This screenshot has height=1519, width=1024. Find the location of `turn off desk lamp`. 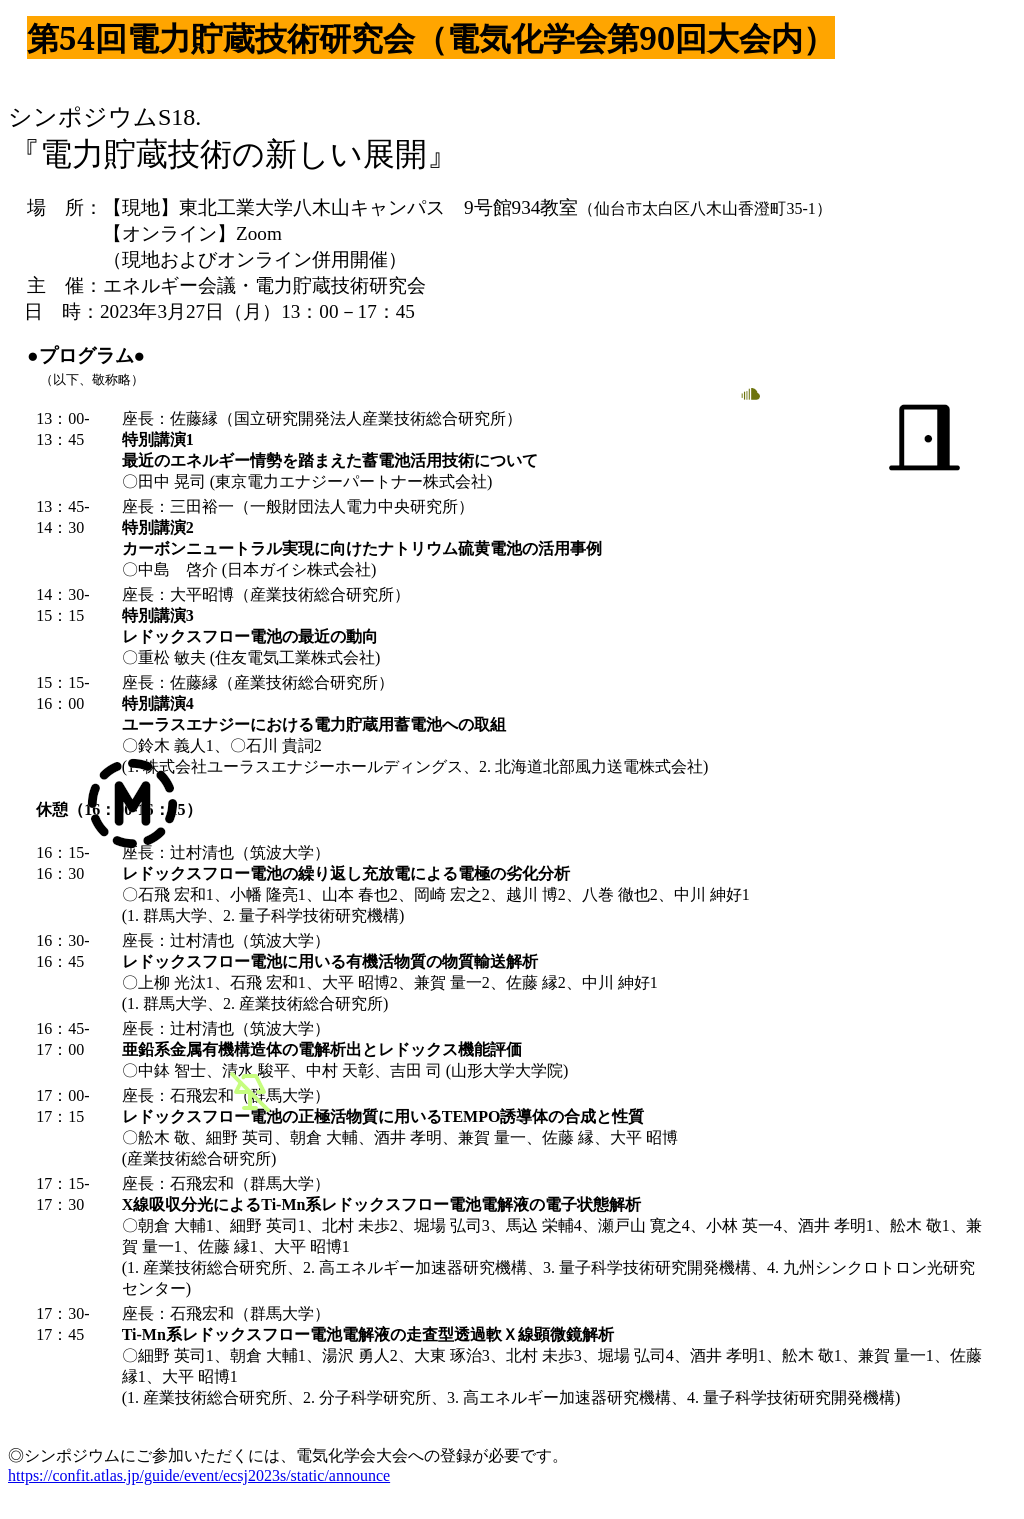

turn off desk lamp is located at coordinates (250, 1092).